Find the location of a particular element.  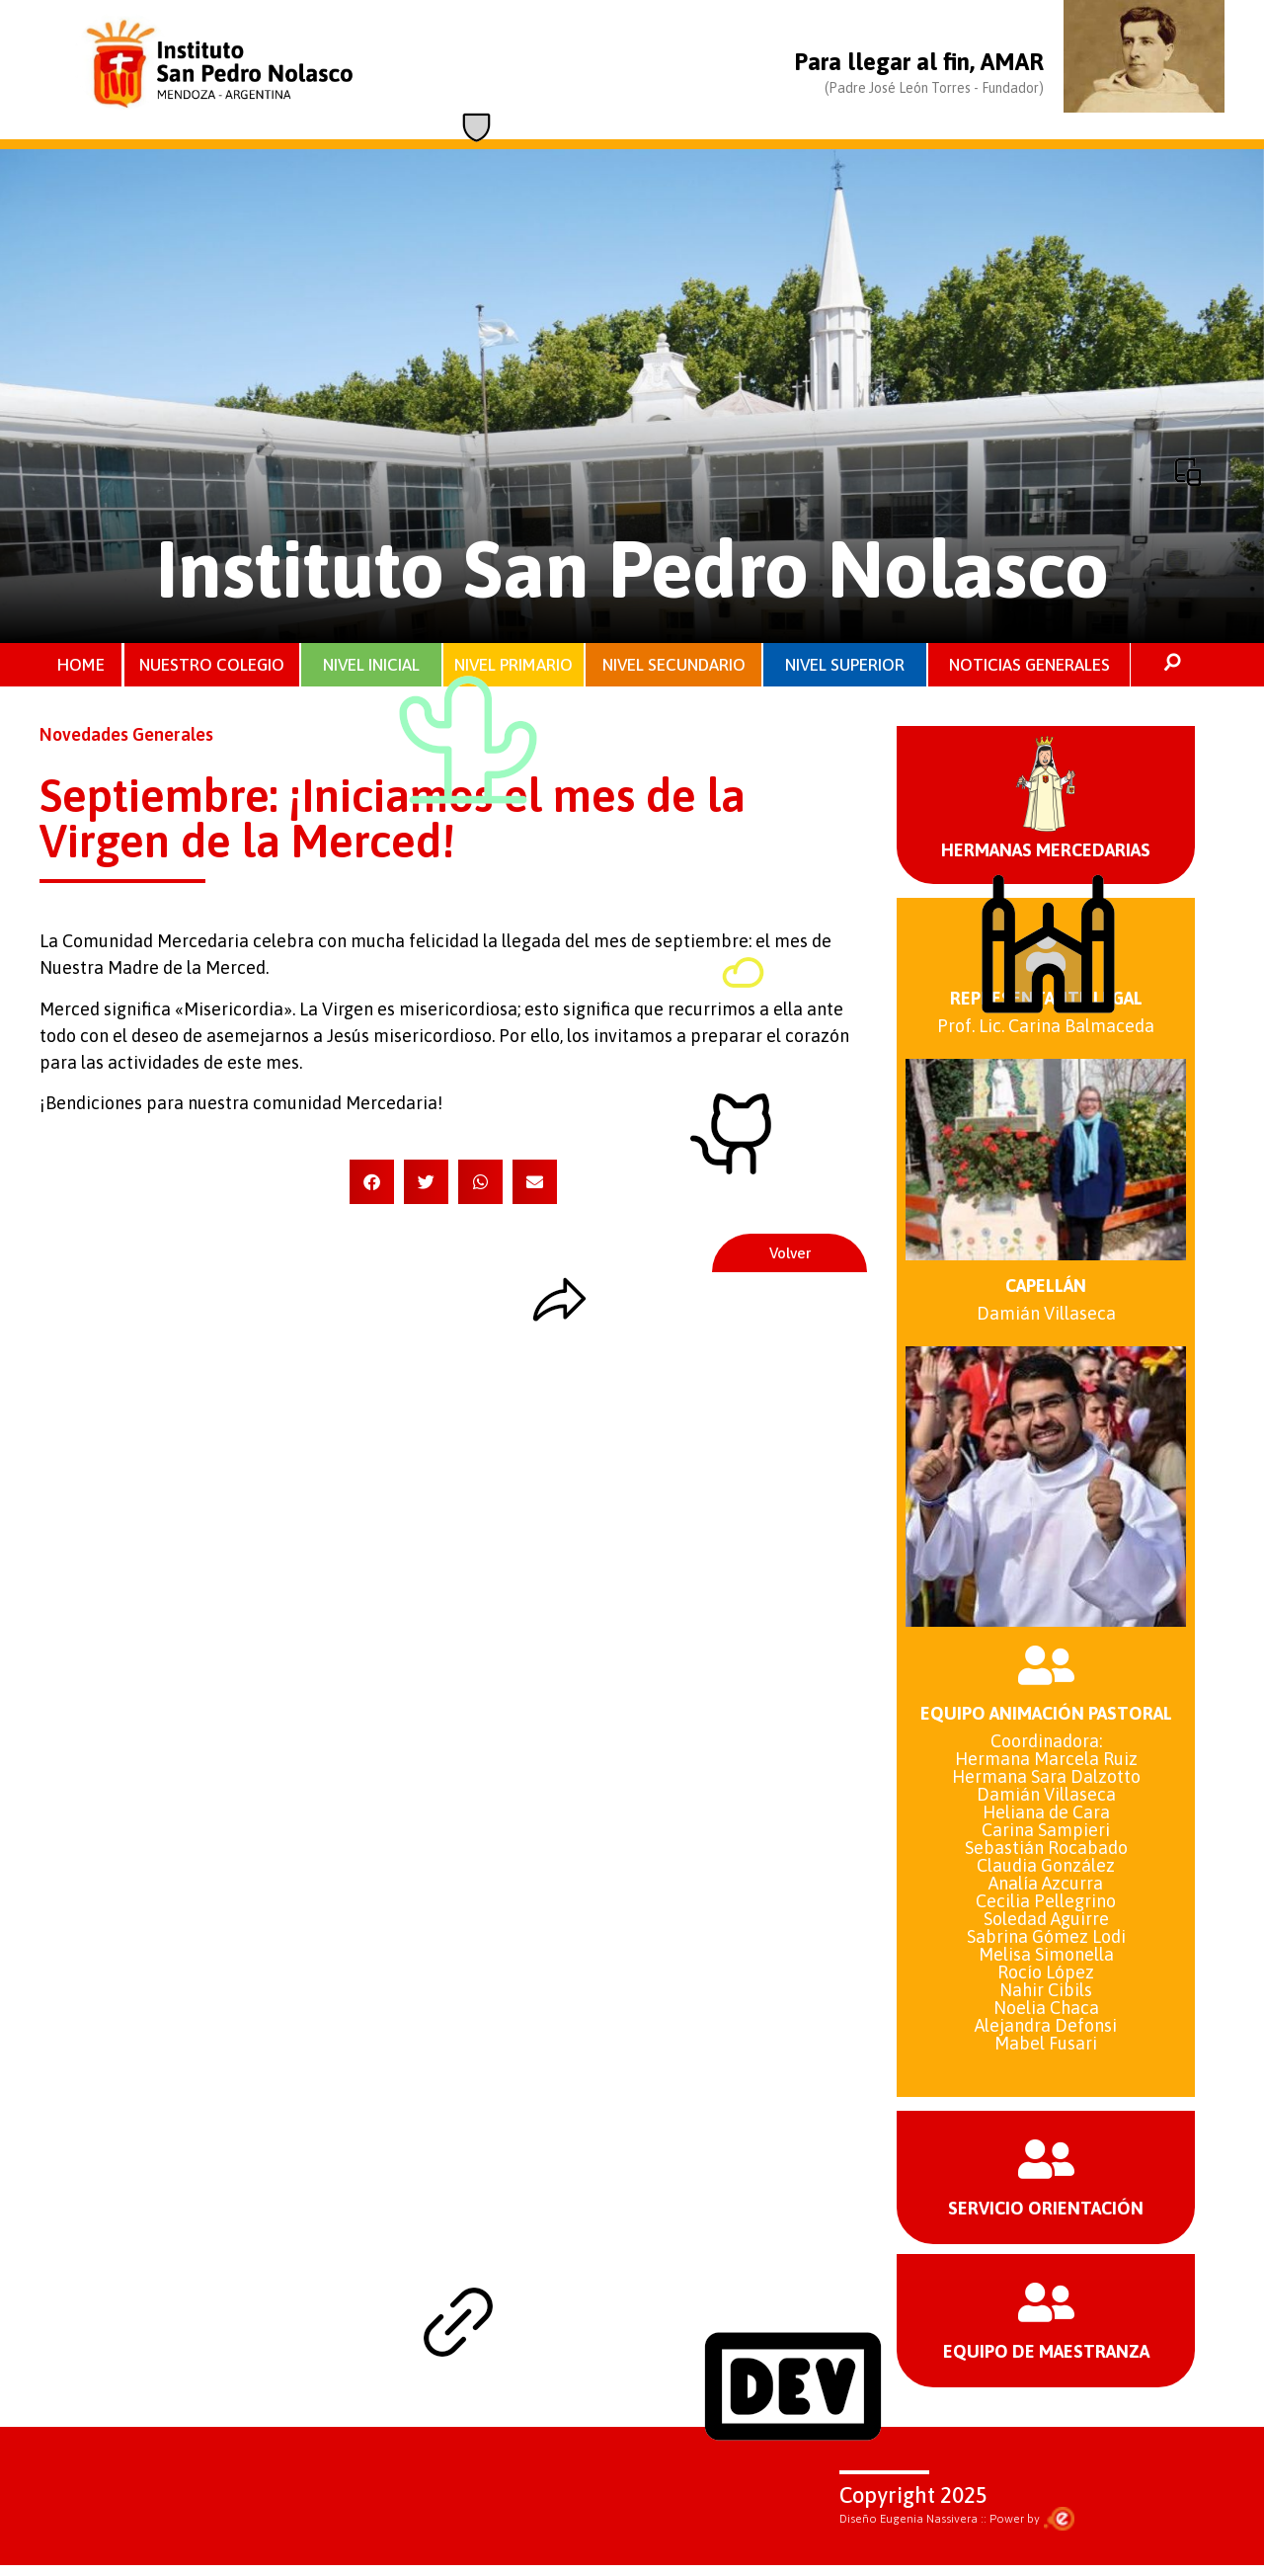

indicates desert or arid climate setting is located at coordinates (468, 745).